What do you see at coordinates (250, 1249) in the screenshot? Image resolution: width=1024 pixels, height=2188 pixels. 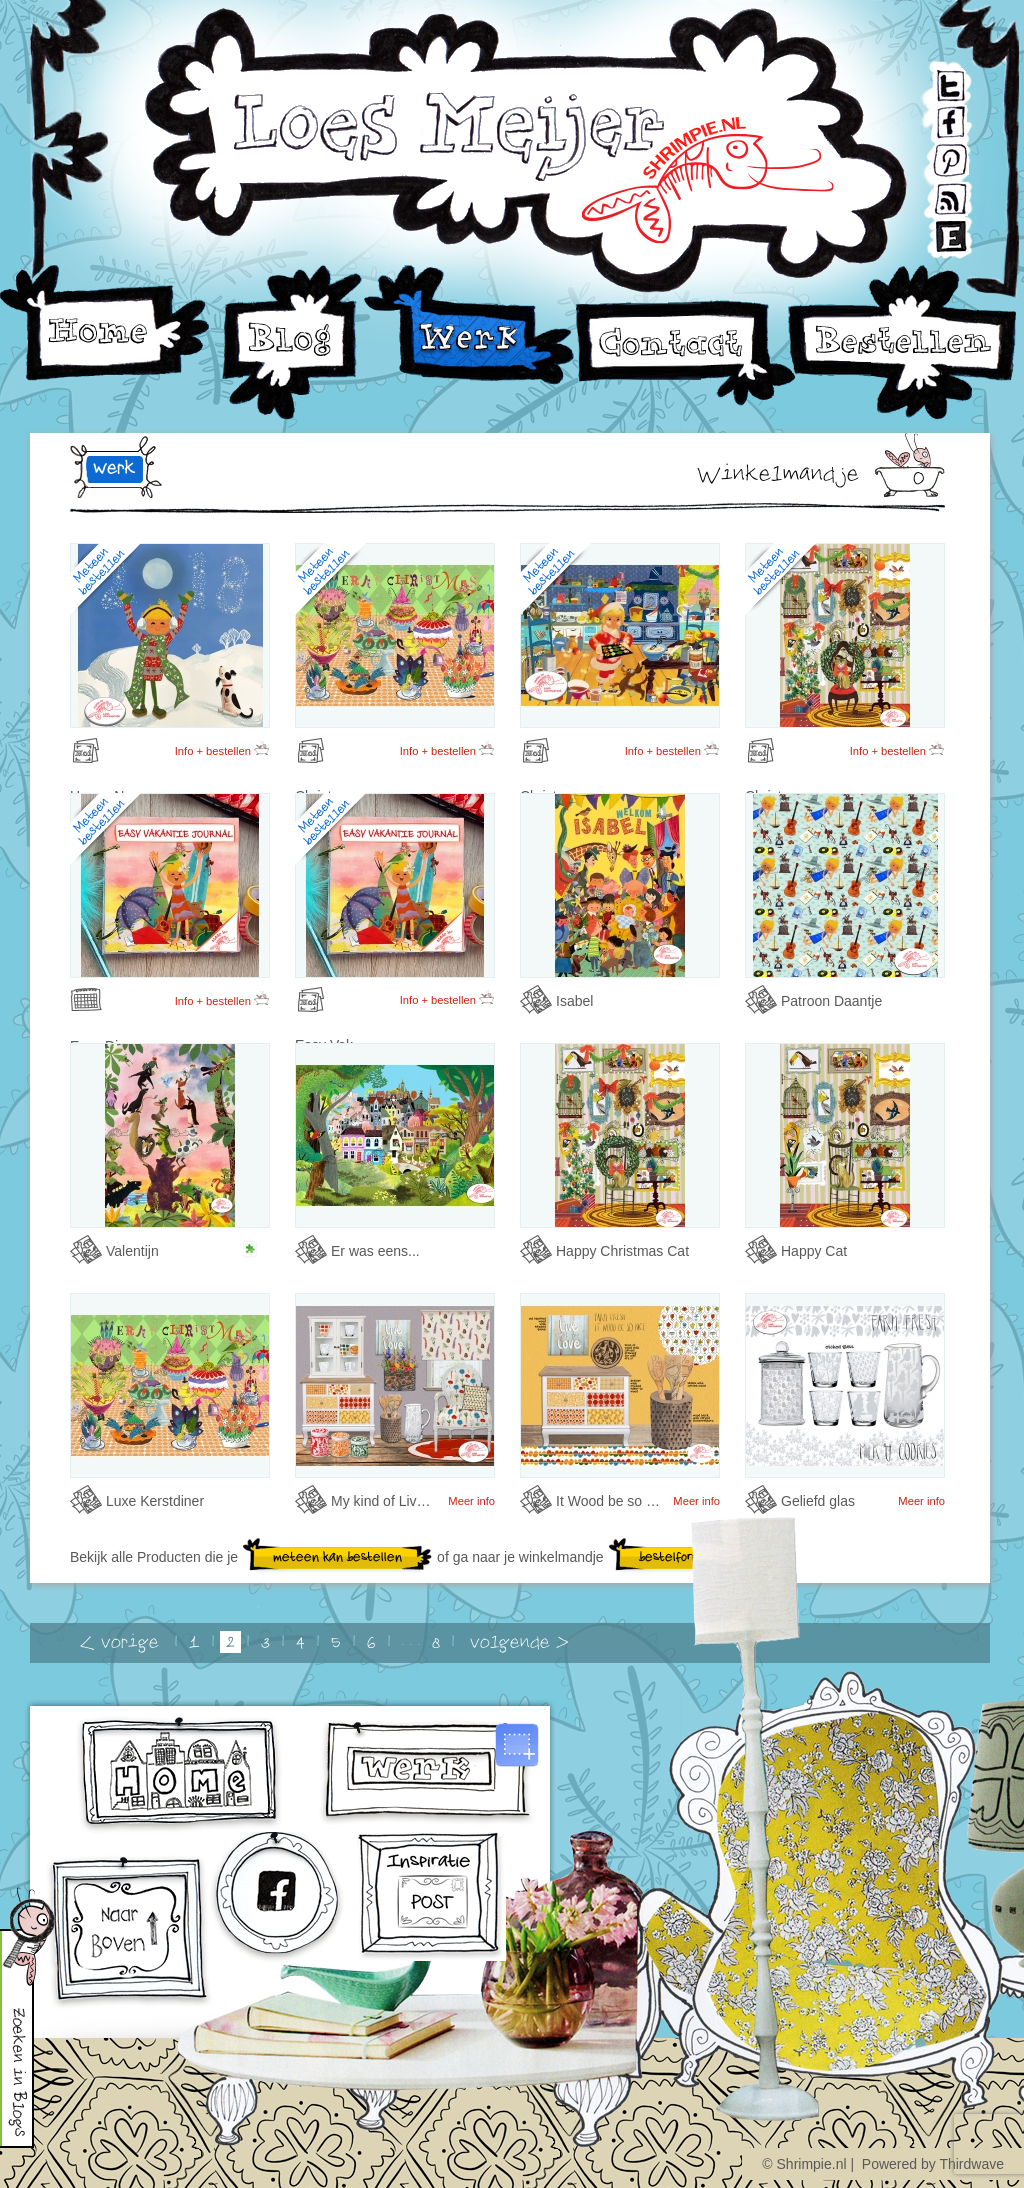 I see `an addon or extension file type` at bounding box center [250, 1249].